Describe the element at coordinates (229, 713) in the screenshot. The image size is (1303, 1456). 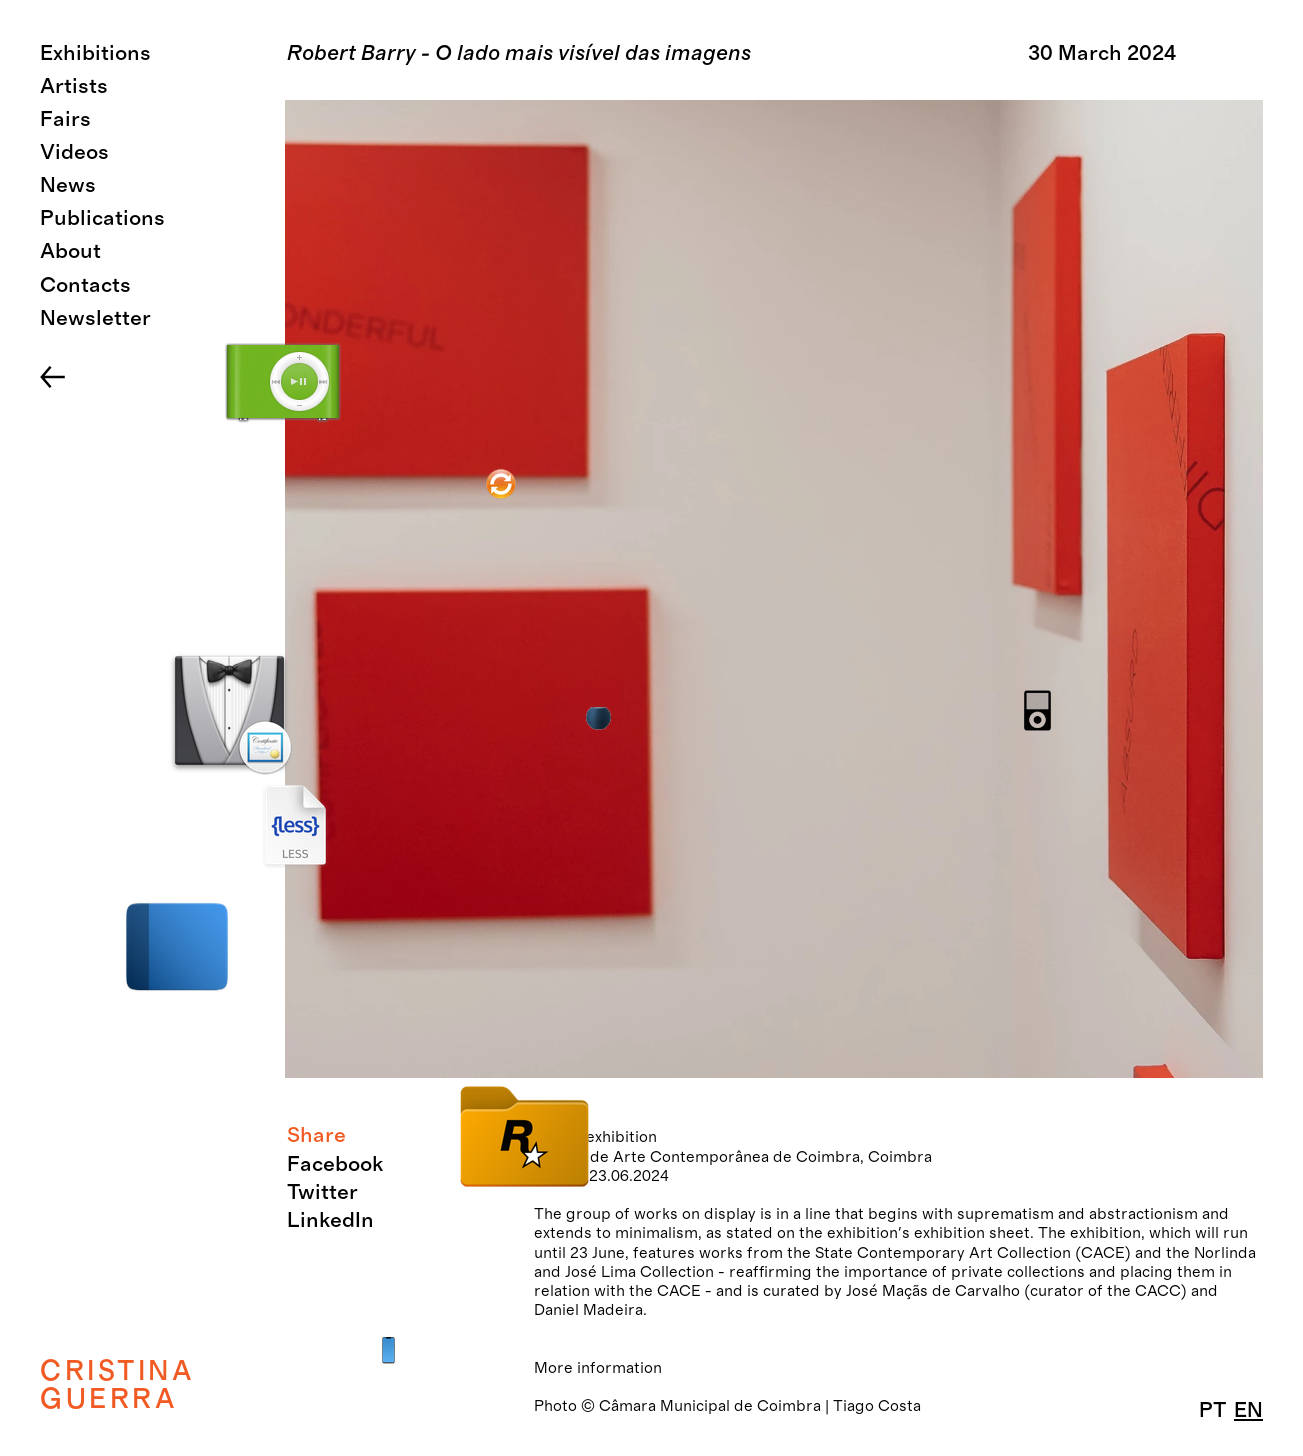
I see `manage digital certificates and security credentials` at that location.